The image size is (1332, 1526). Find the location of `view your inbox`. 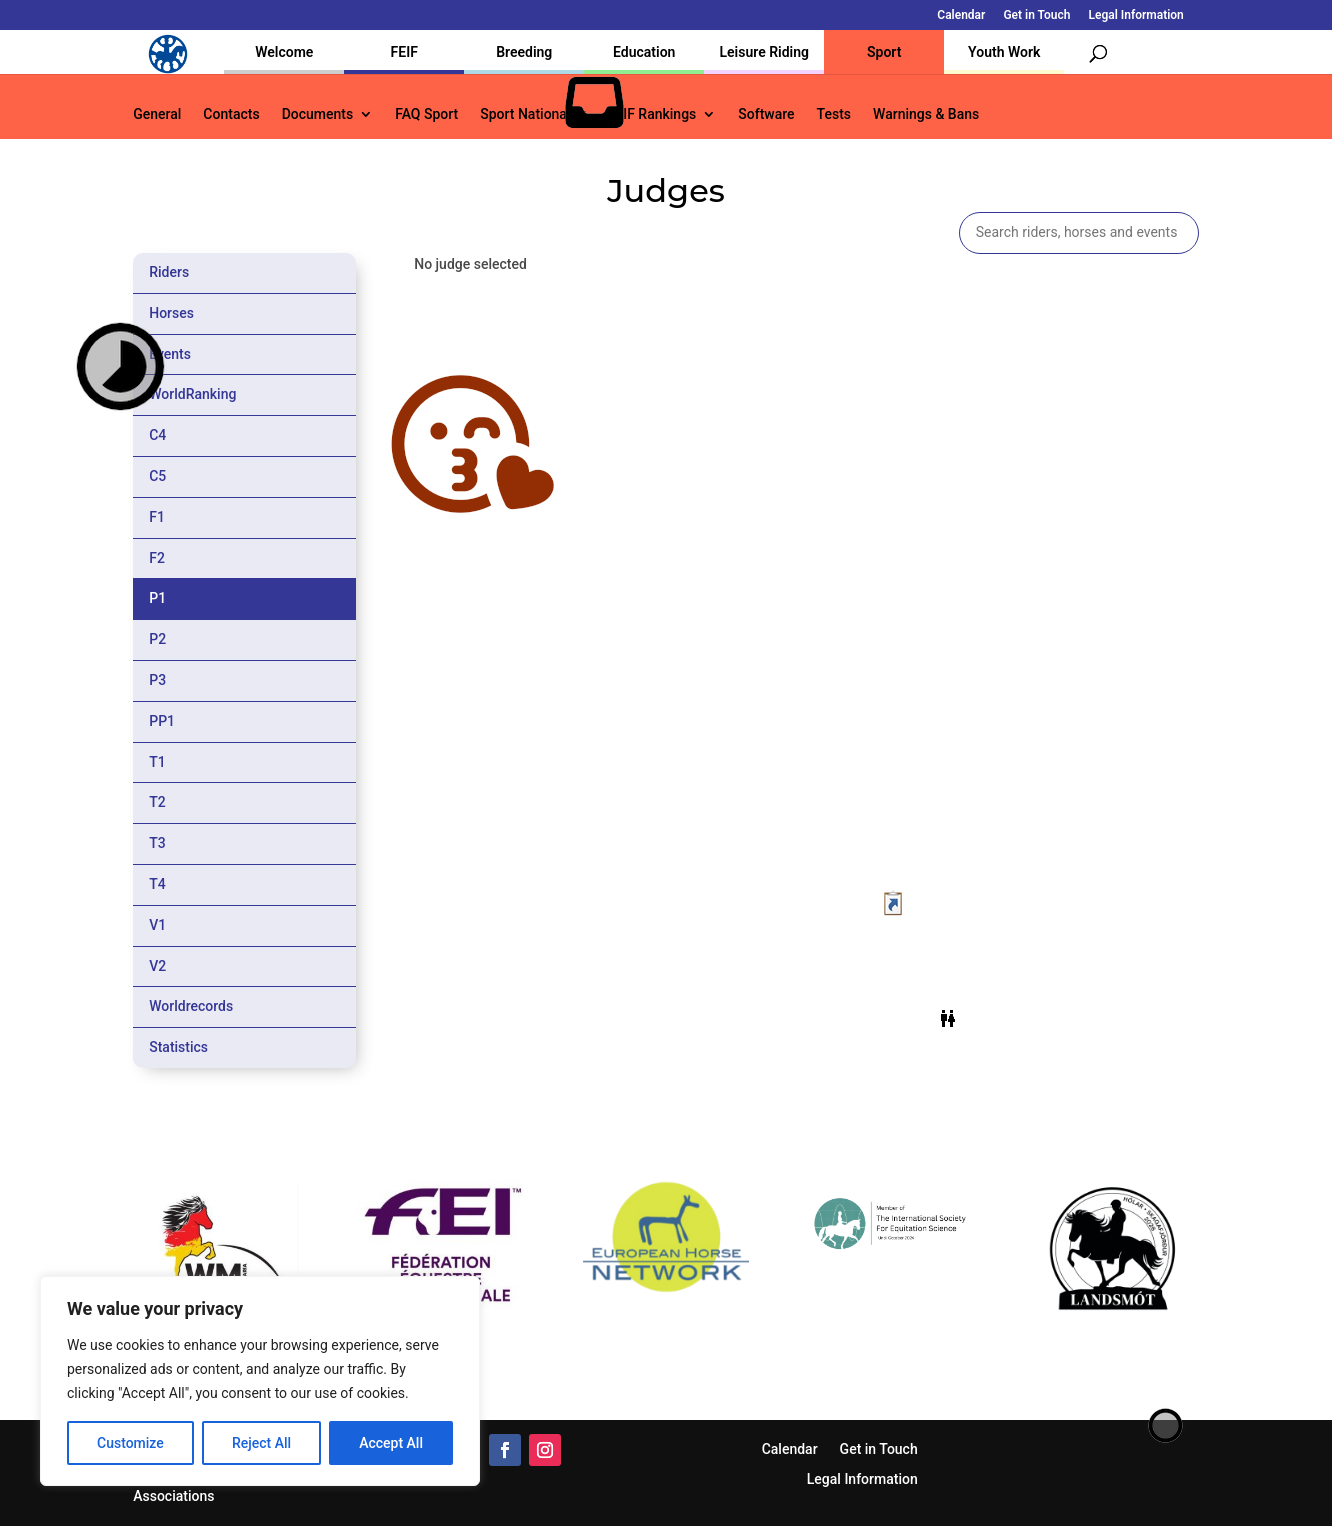

view your inbox is located at coordinates (594, 102).